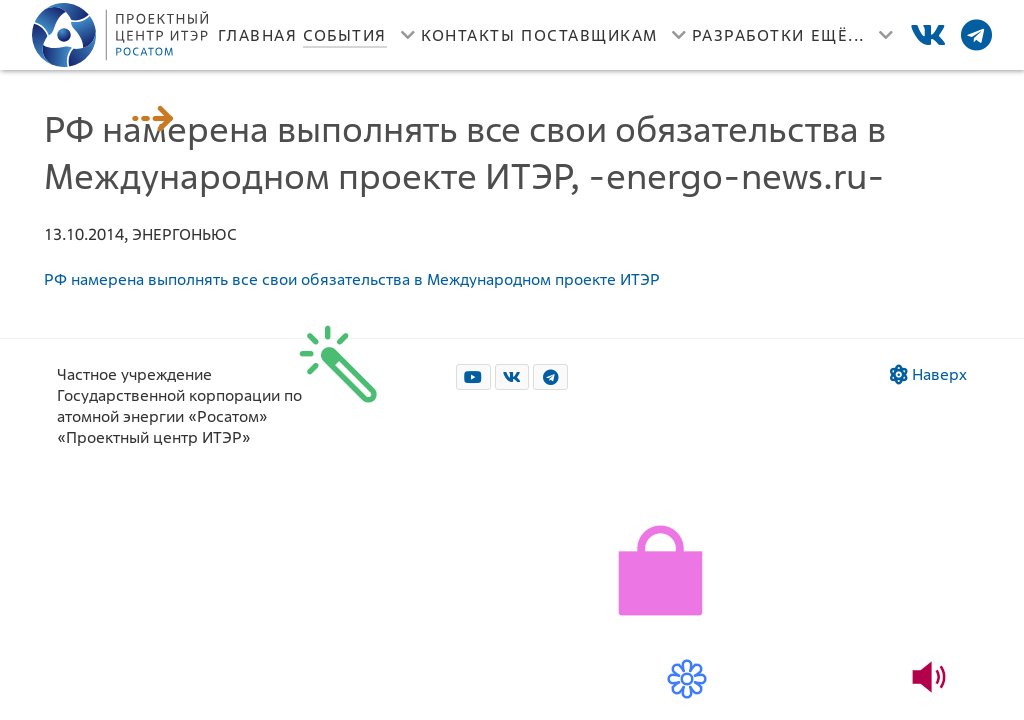 Image resolution: width=1024 pixels, height=720 pixels. Describe the element at coordinates (339, 365) in the screenshot. I see `apply auto-enhance or magic adjustments` at that location.